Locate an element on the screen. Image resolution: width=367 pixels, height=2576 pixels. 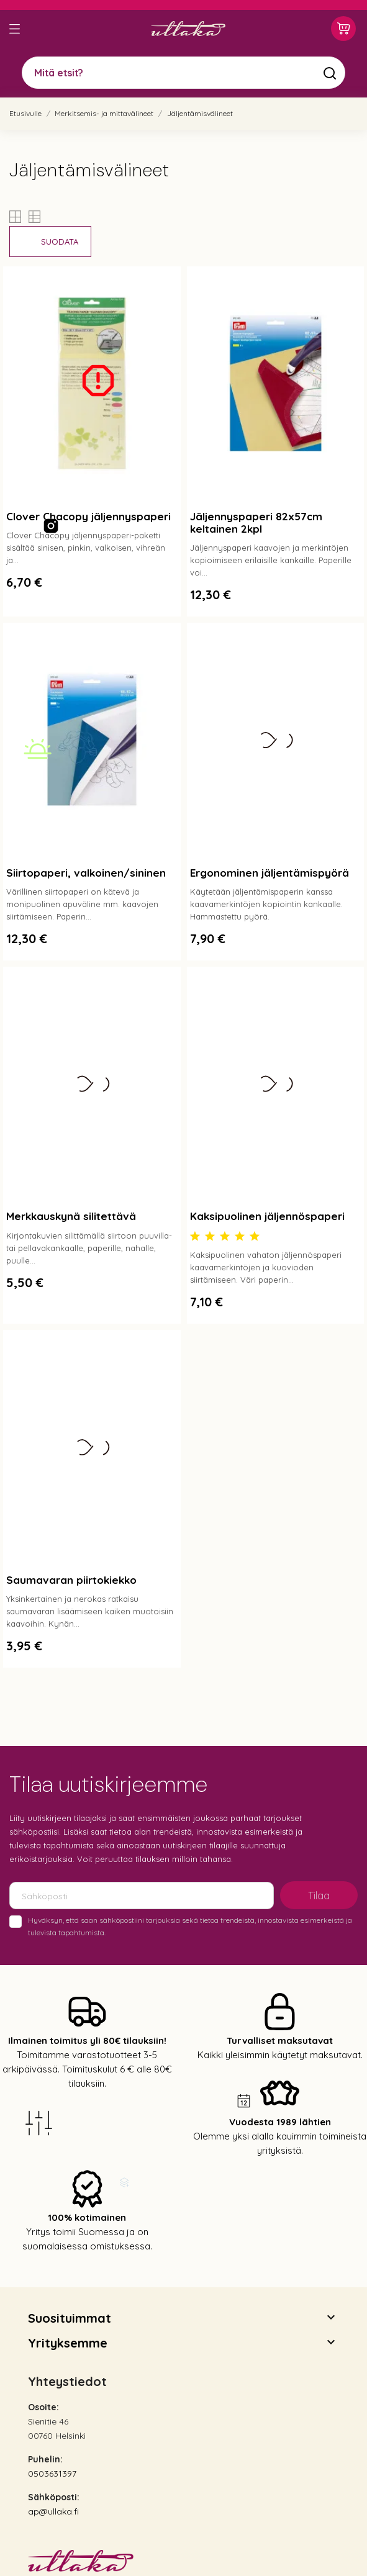
indicates a warning or critical alert is located at coordinates (98, 381).